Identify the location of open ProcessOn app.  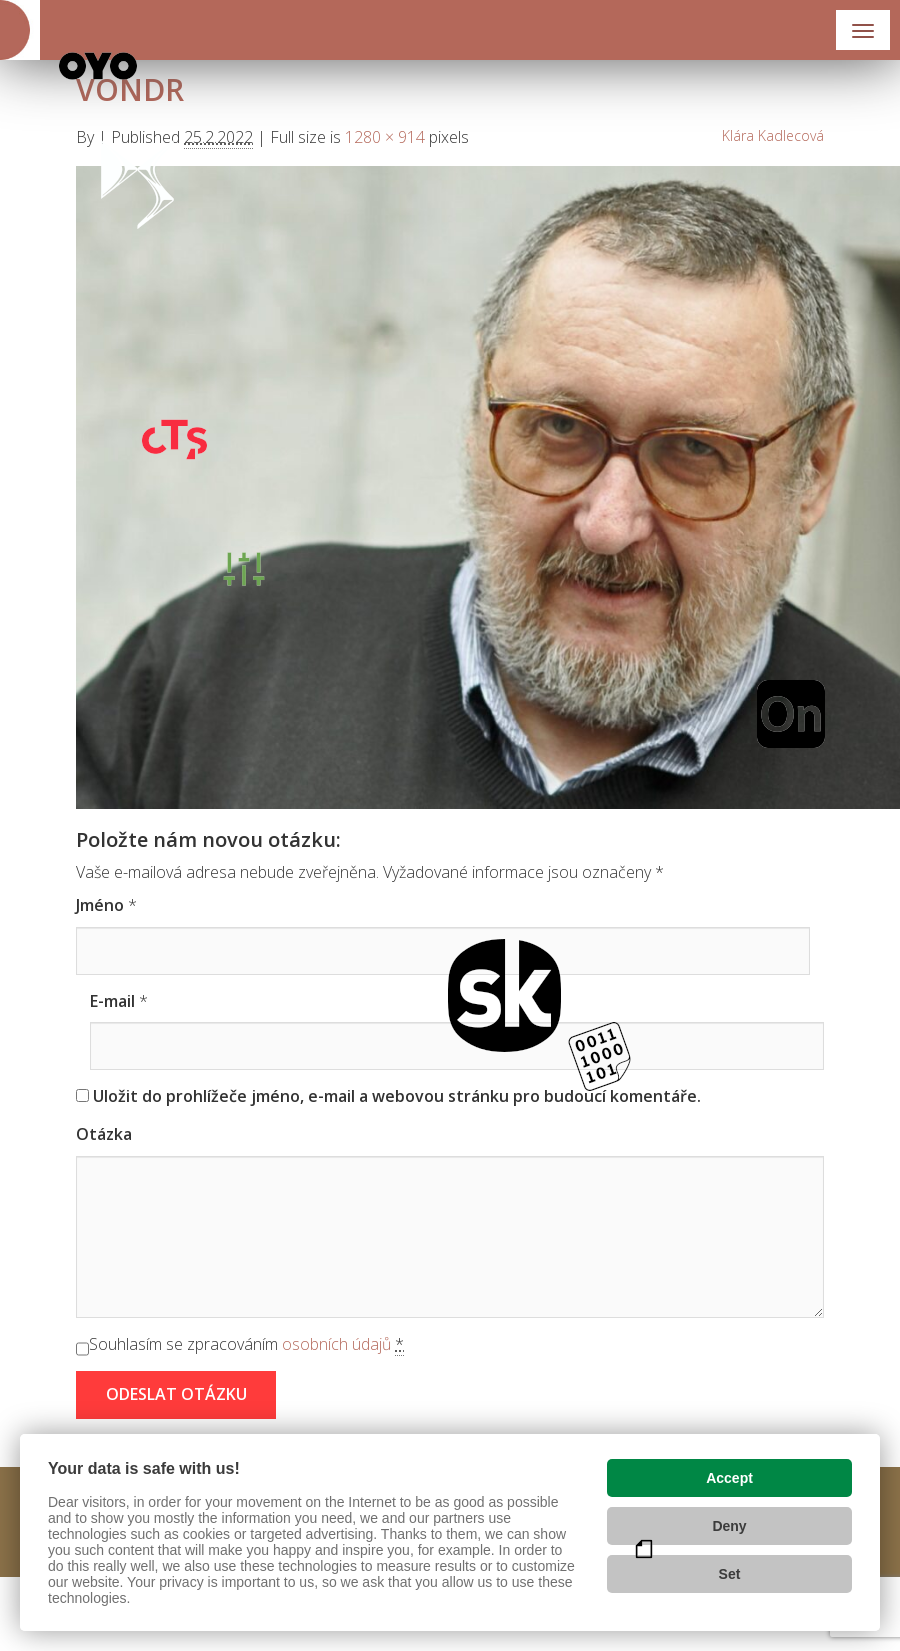
(791, 714).